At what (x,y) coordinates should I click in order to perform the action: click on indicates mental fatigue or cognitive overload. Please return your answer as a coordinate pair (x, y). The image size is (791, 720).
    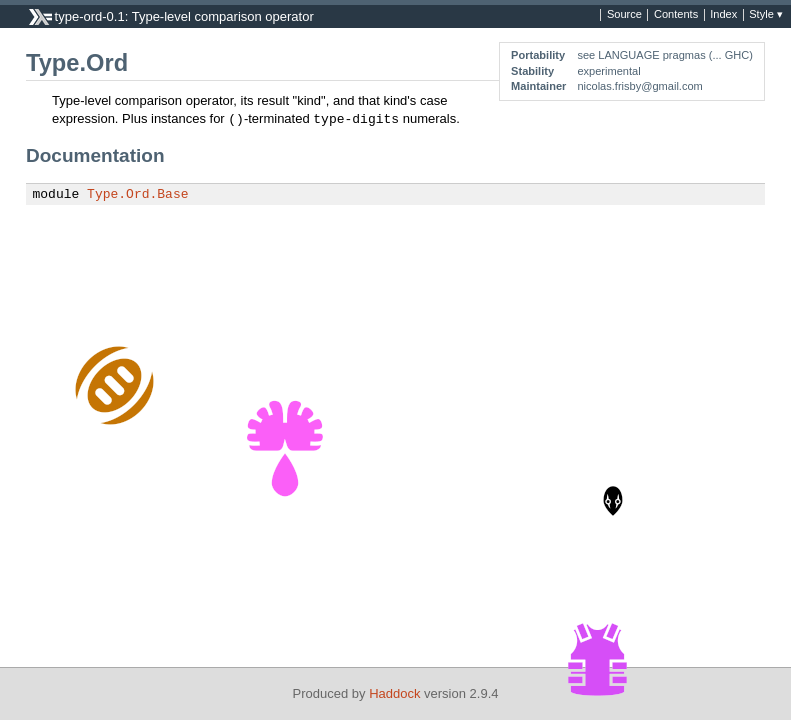
    Looking at the image, I should click on (285, 450).